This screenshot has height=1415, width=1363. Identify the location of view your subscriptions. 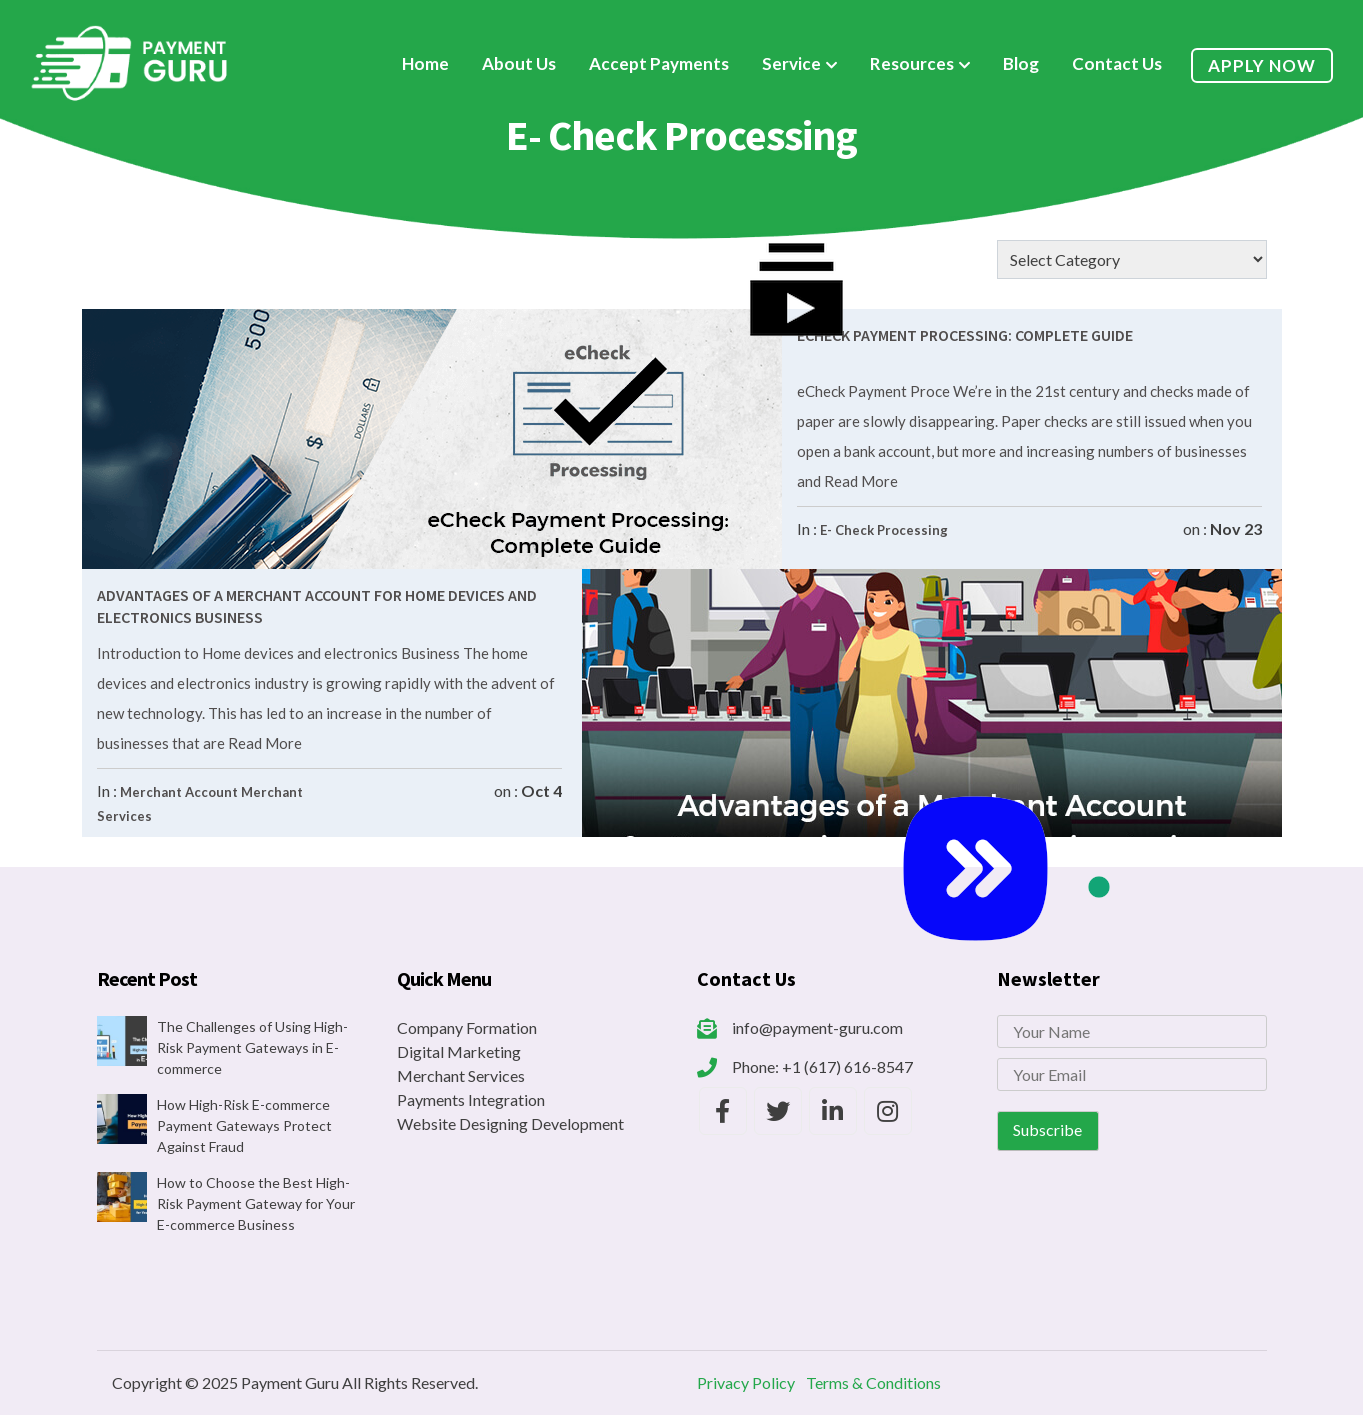
(796, 289).